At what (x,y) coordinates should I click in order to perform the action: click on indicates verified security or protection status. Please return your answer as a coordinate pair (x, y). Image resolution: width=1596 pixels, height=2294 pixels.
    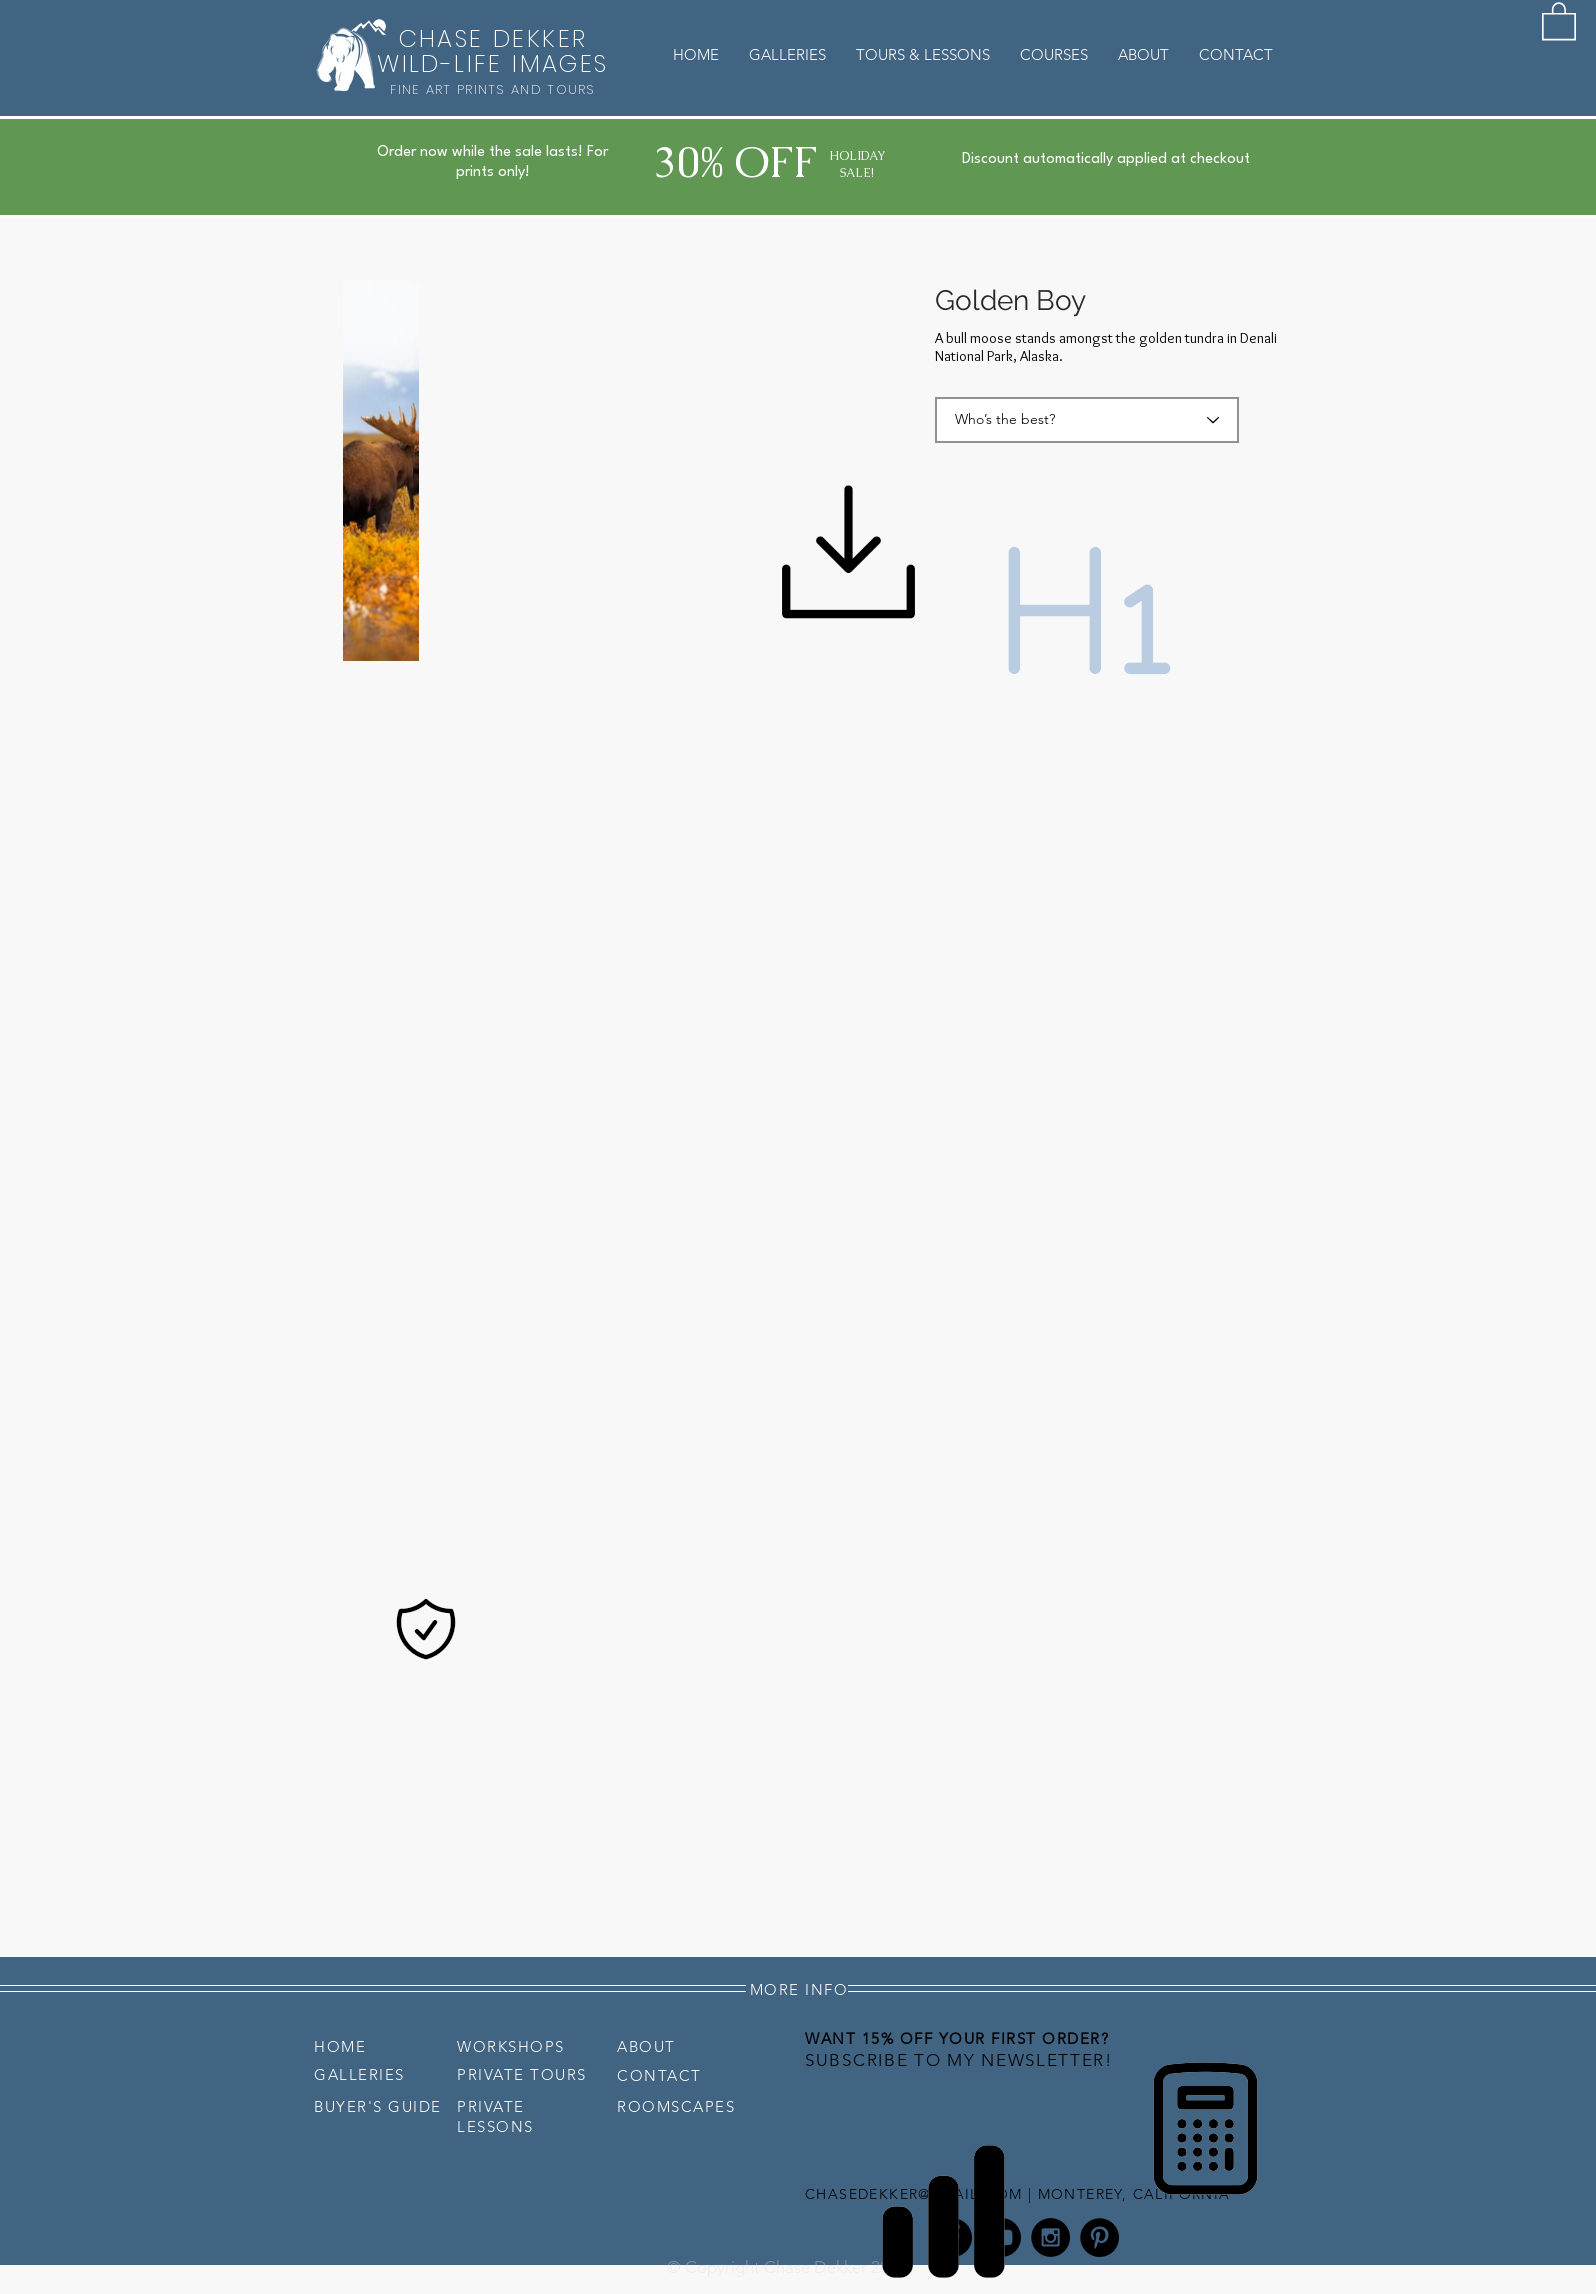
    Looking at the image, I should click on (426, 1629).